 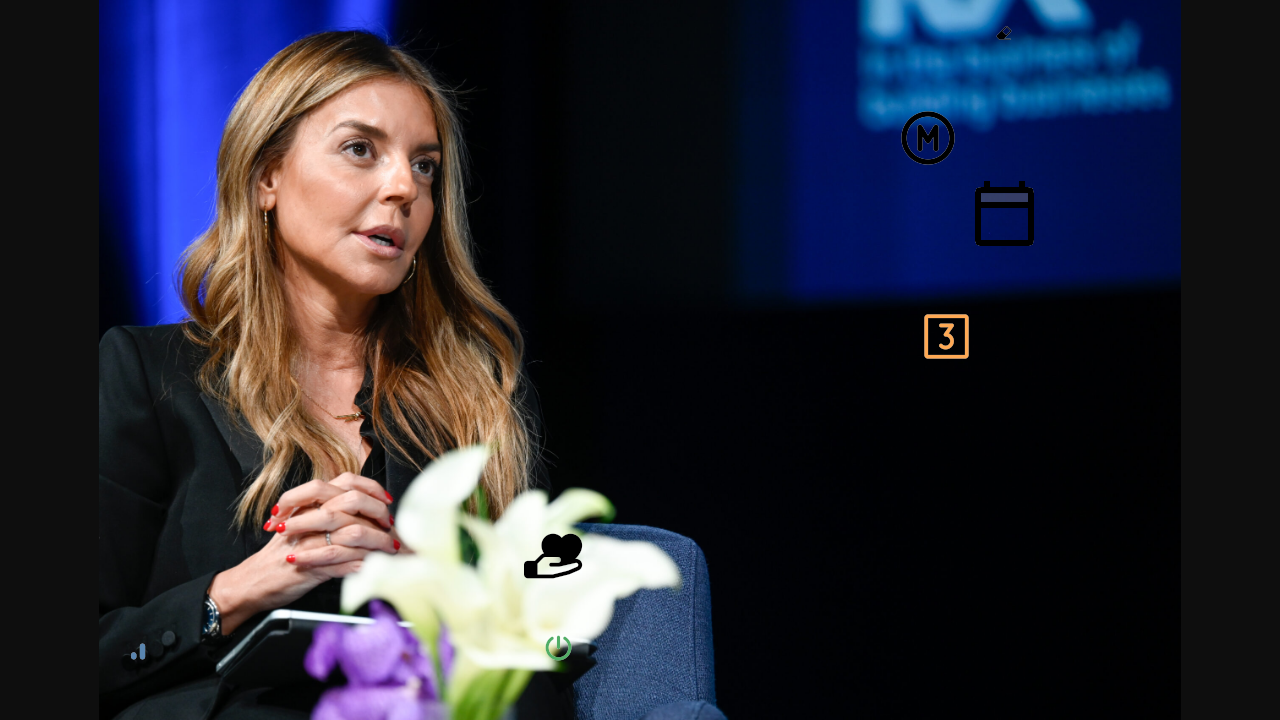 I want to click on turn device on or off, so click(x=558, y=647).